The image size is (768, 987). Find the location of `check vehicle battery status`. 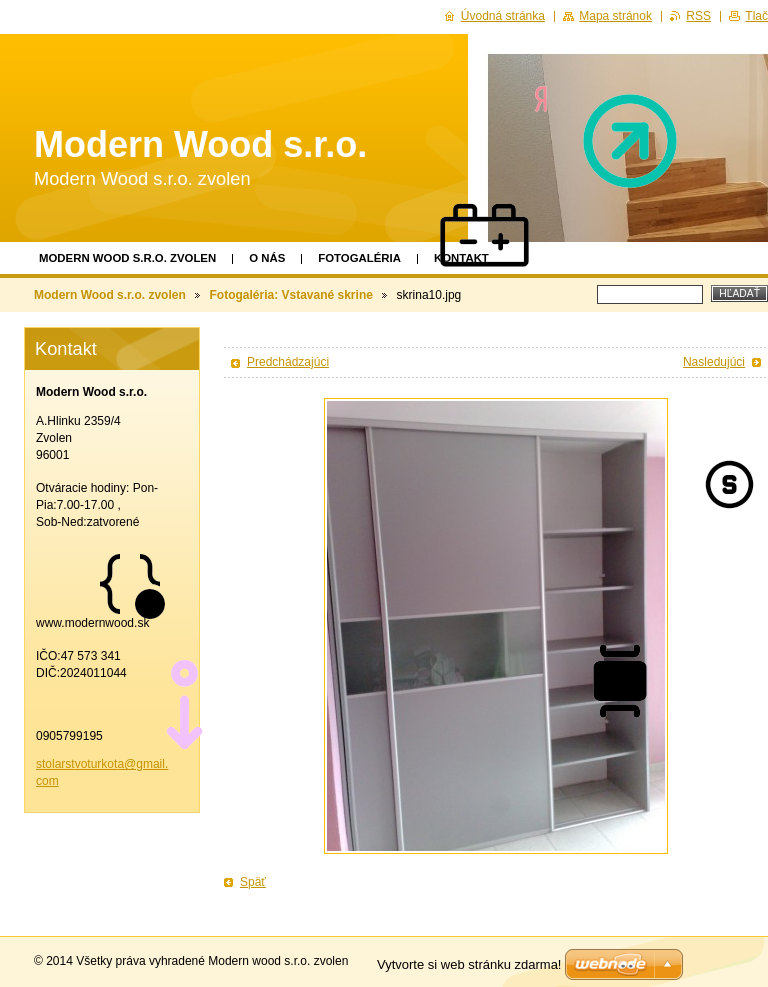

check vehicle battery status is located at coordinates (484, 238).